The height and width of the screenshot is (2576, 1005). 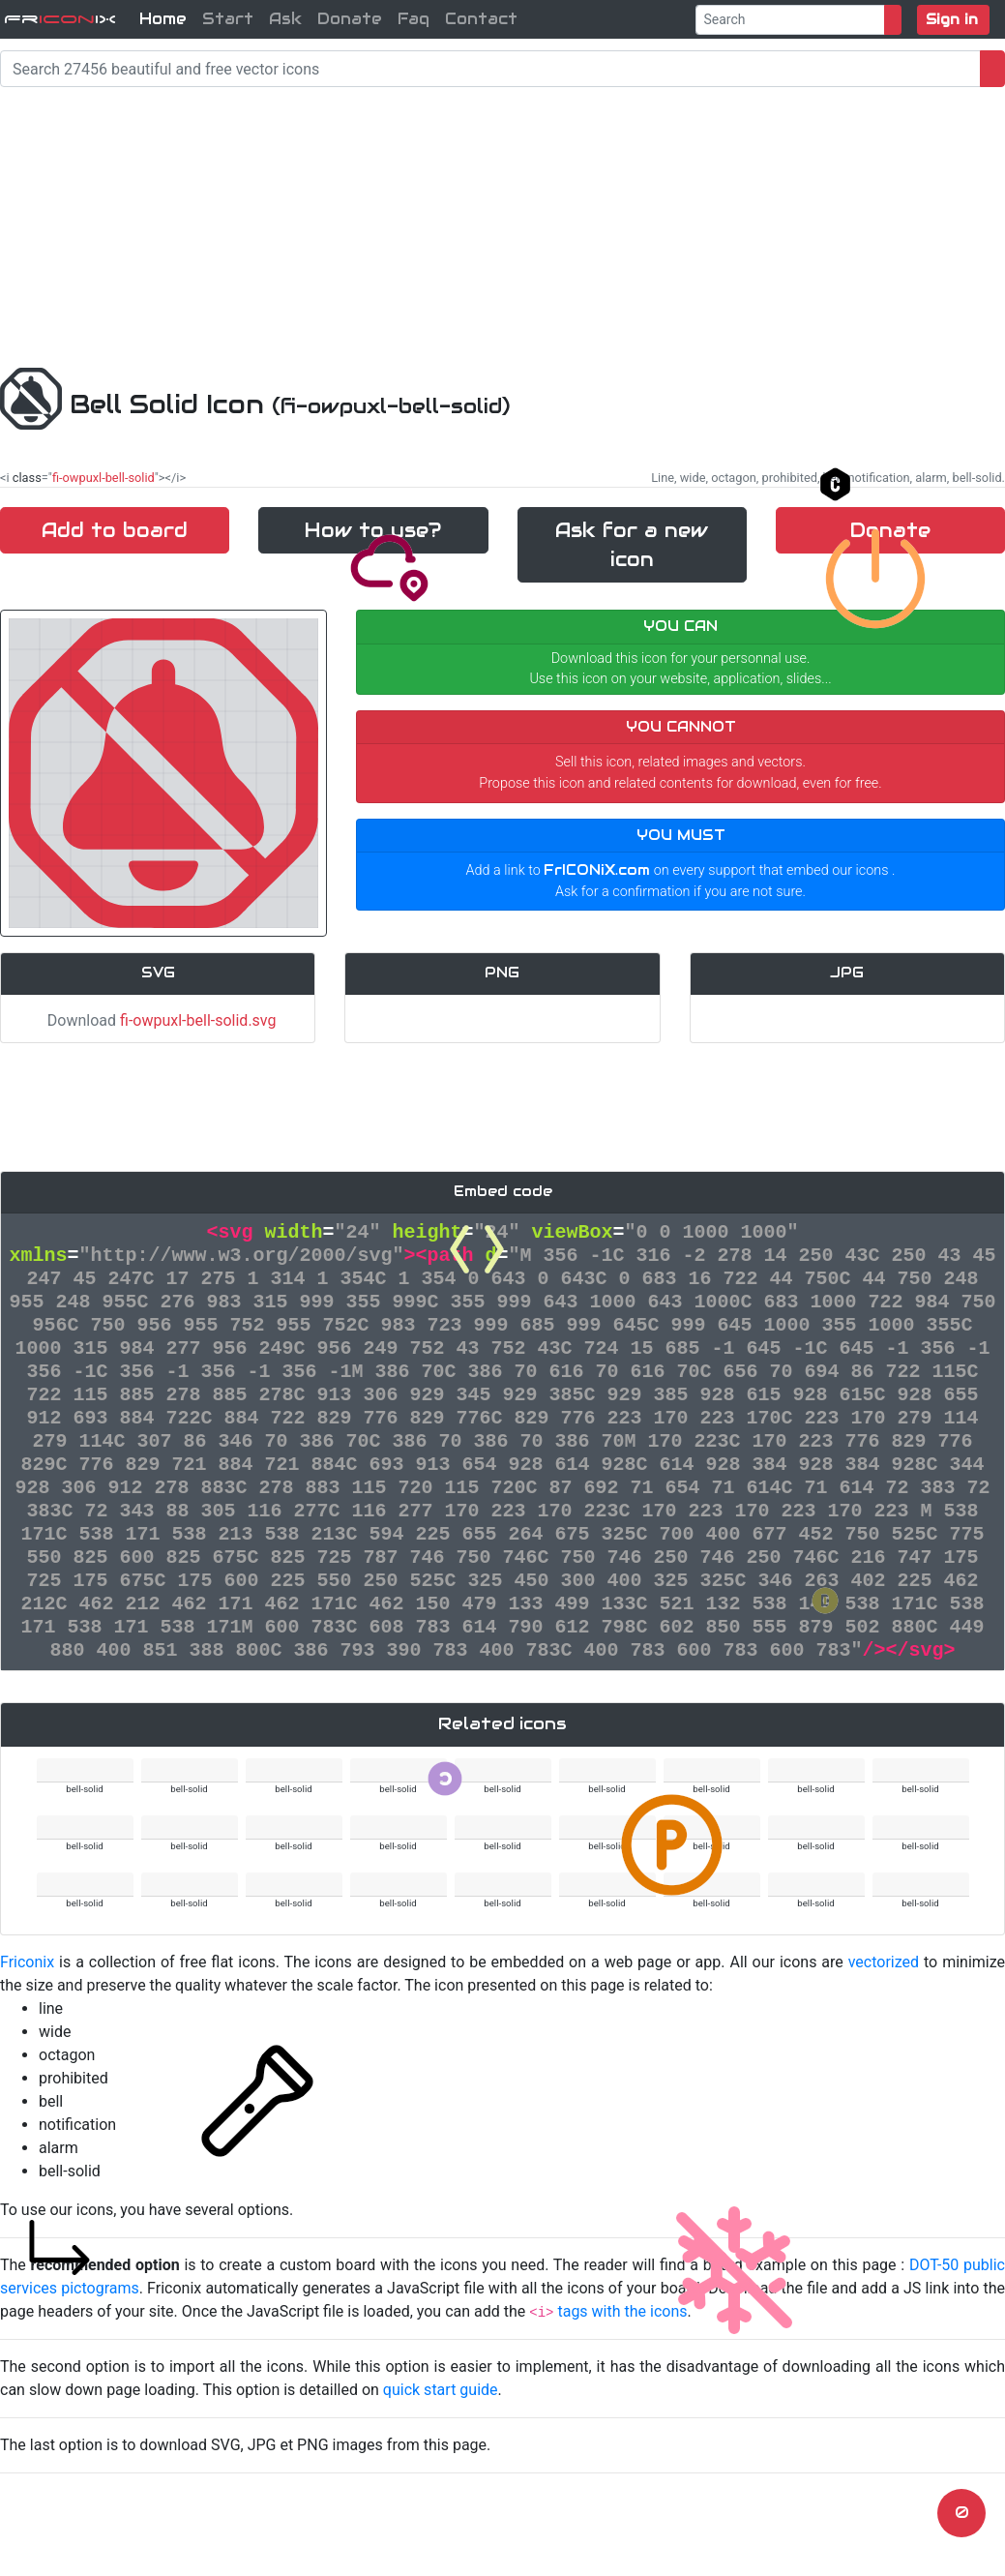 What do you see at coordinates (671, 1844) in the screenshot?
I see `parking available or parking location` at bounding box center [671, 1844].